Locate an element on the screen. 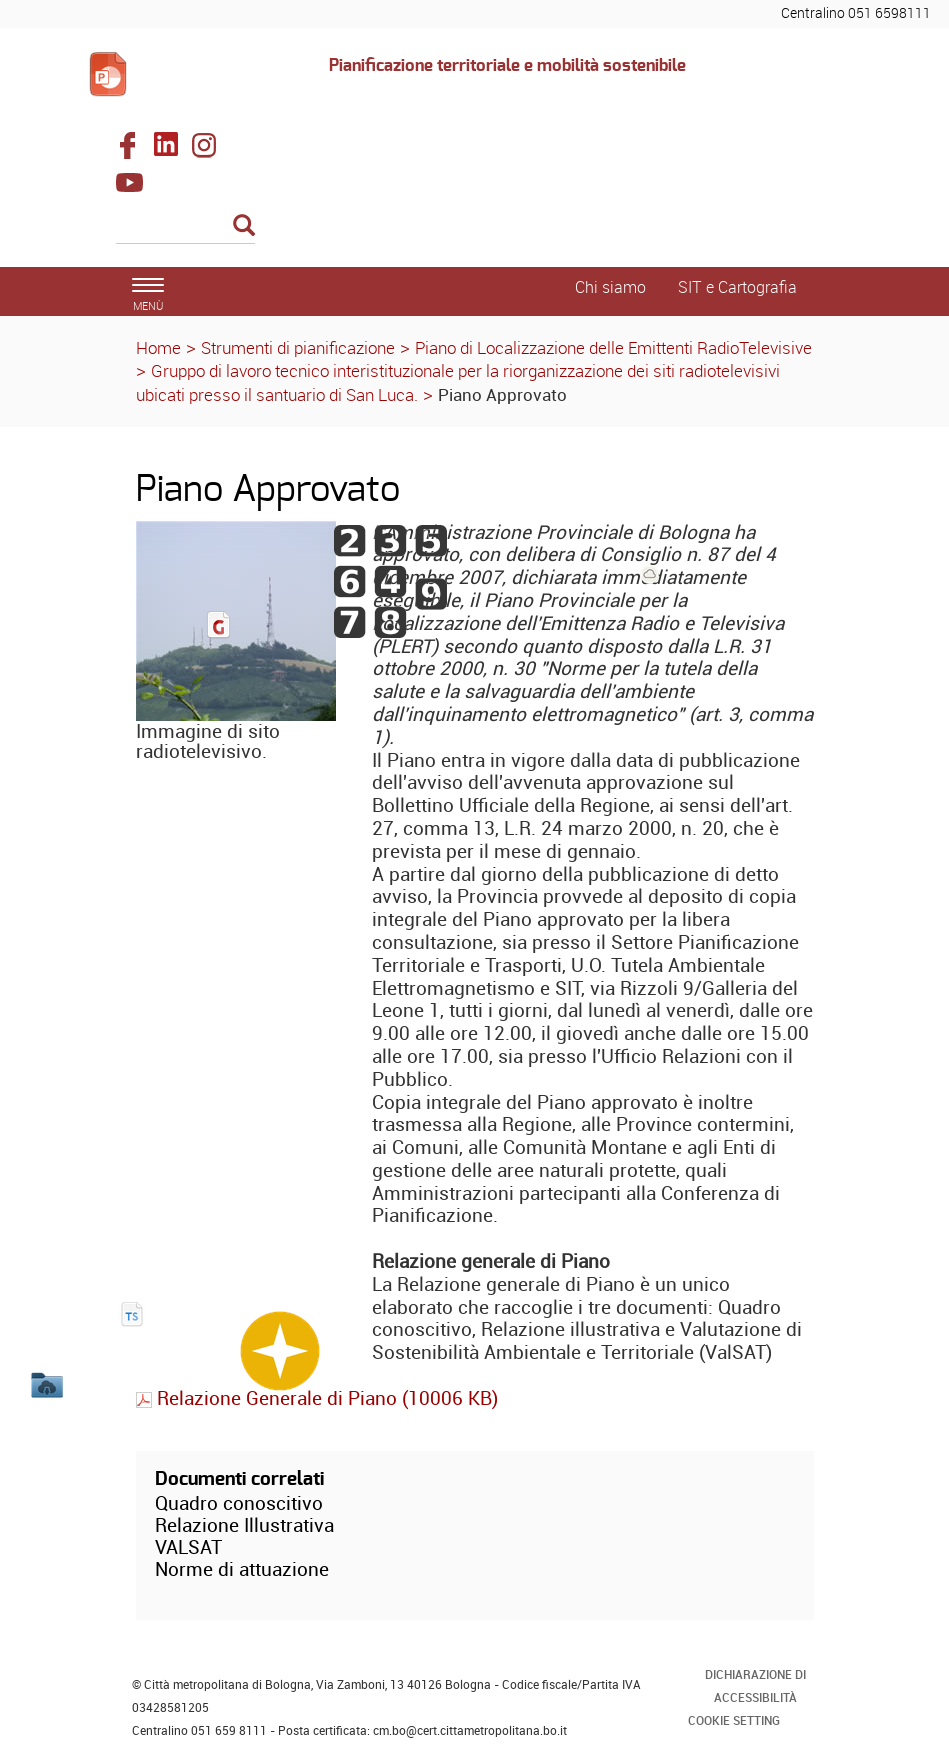  a typescript source code file is located at coordinates (132, 1314).